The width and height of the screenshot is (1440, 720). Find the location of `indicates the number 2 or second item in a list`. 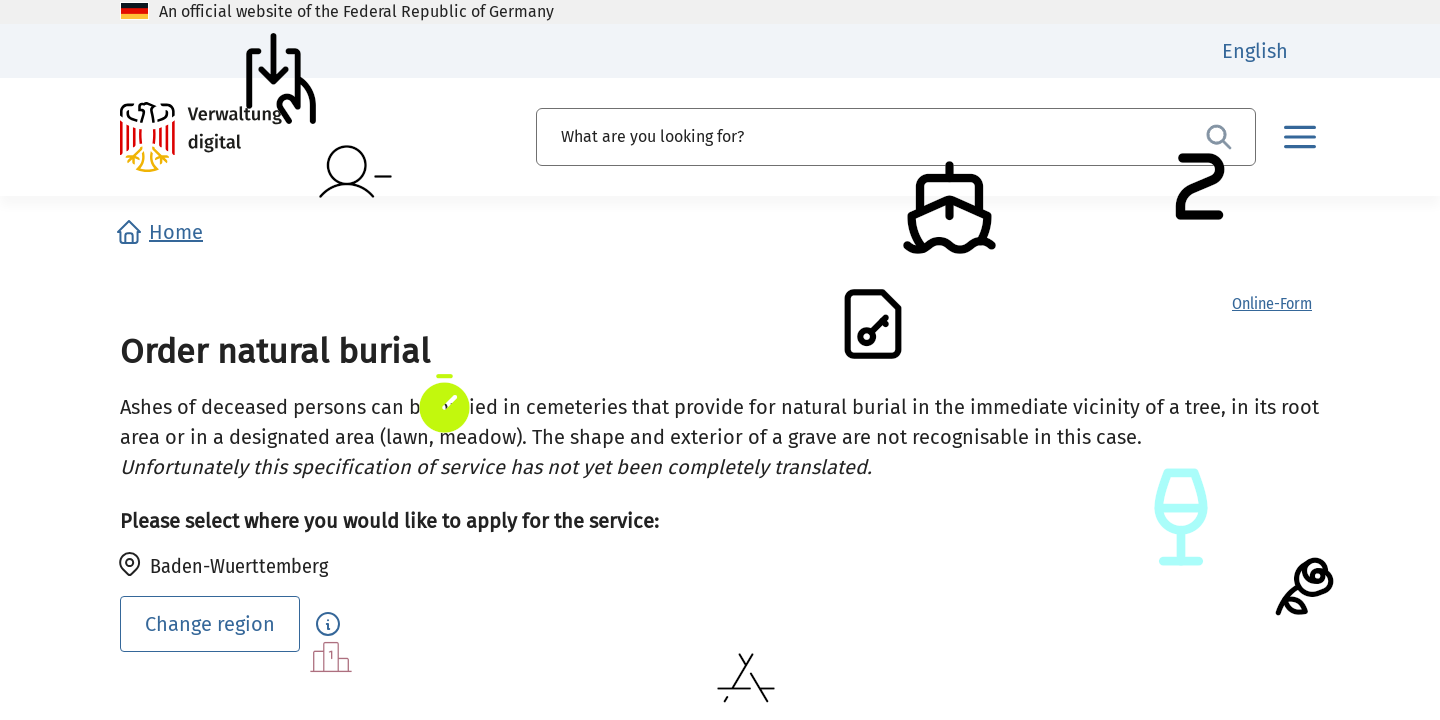

indicates the number 2 or second item in a list is located at coordinates (1199, 186).